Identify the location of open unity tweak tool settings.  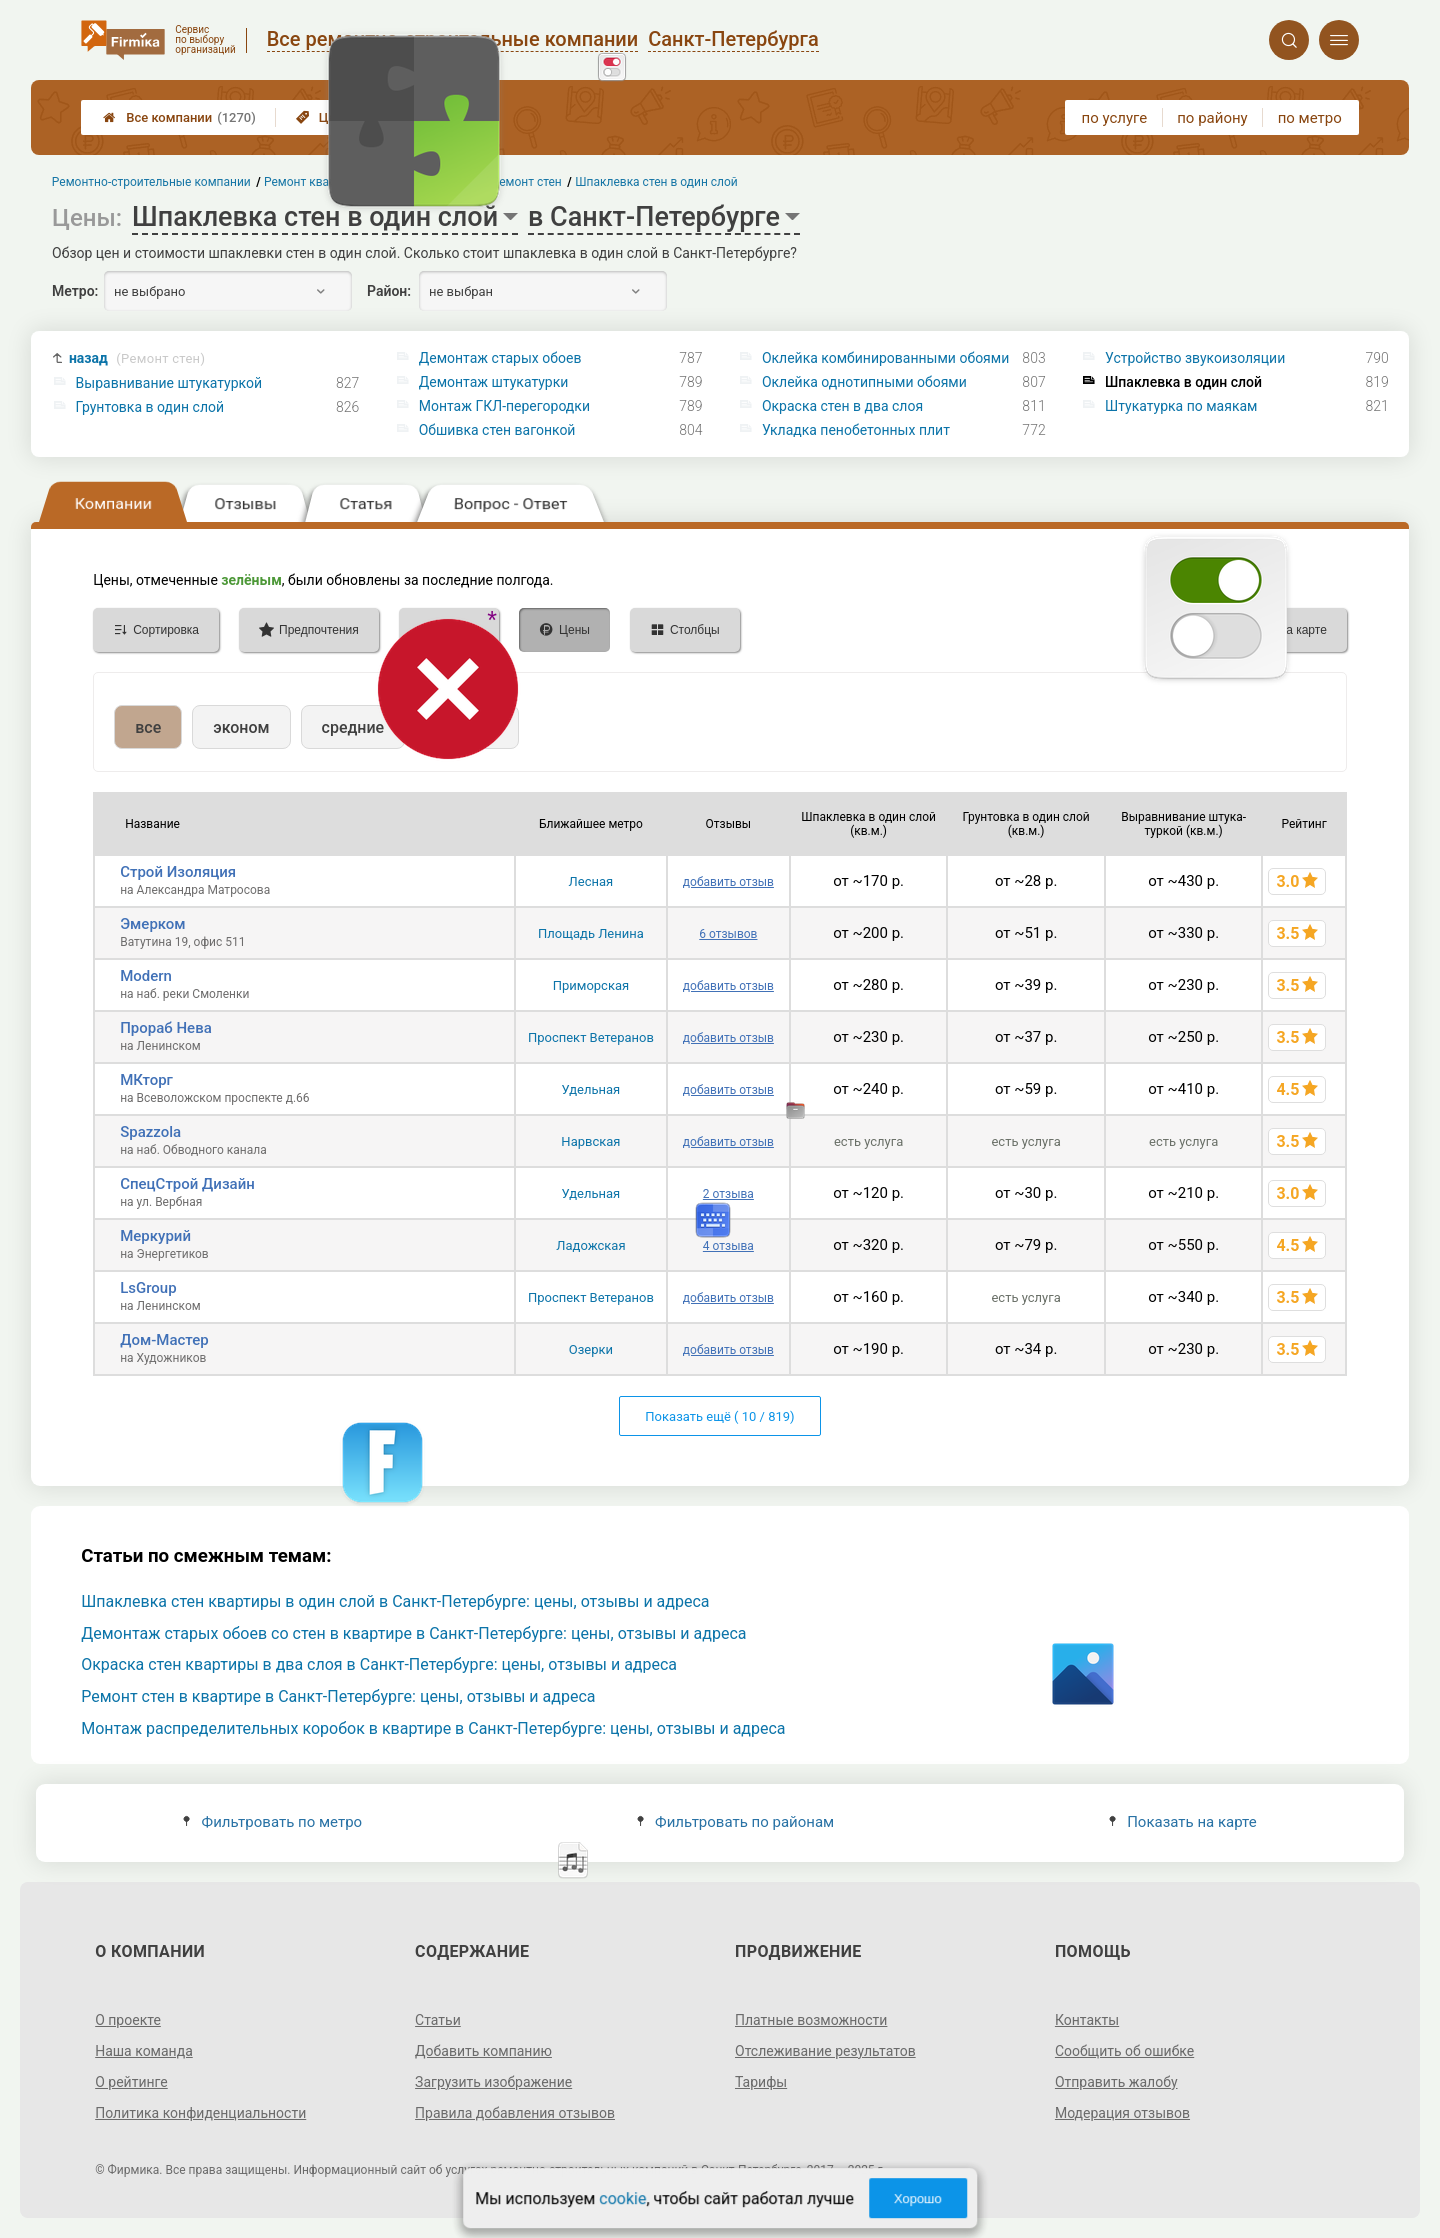
(612, 67).